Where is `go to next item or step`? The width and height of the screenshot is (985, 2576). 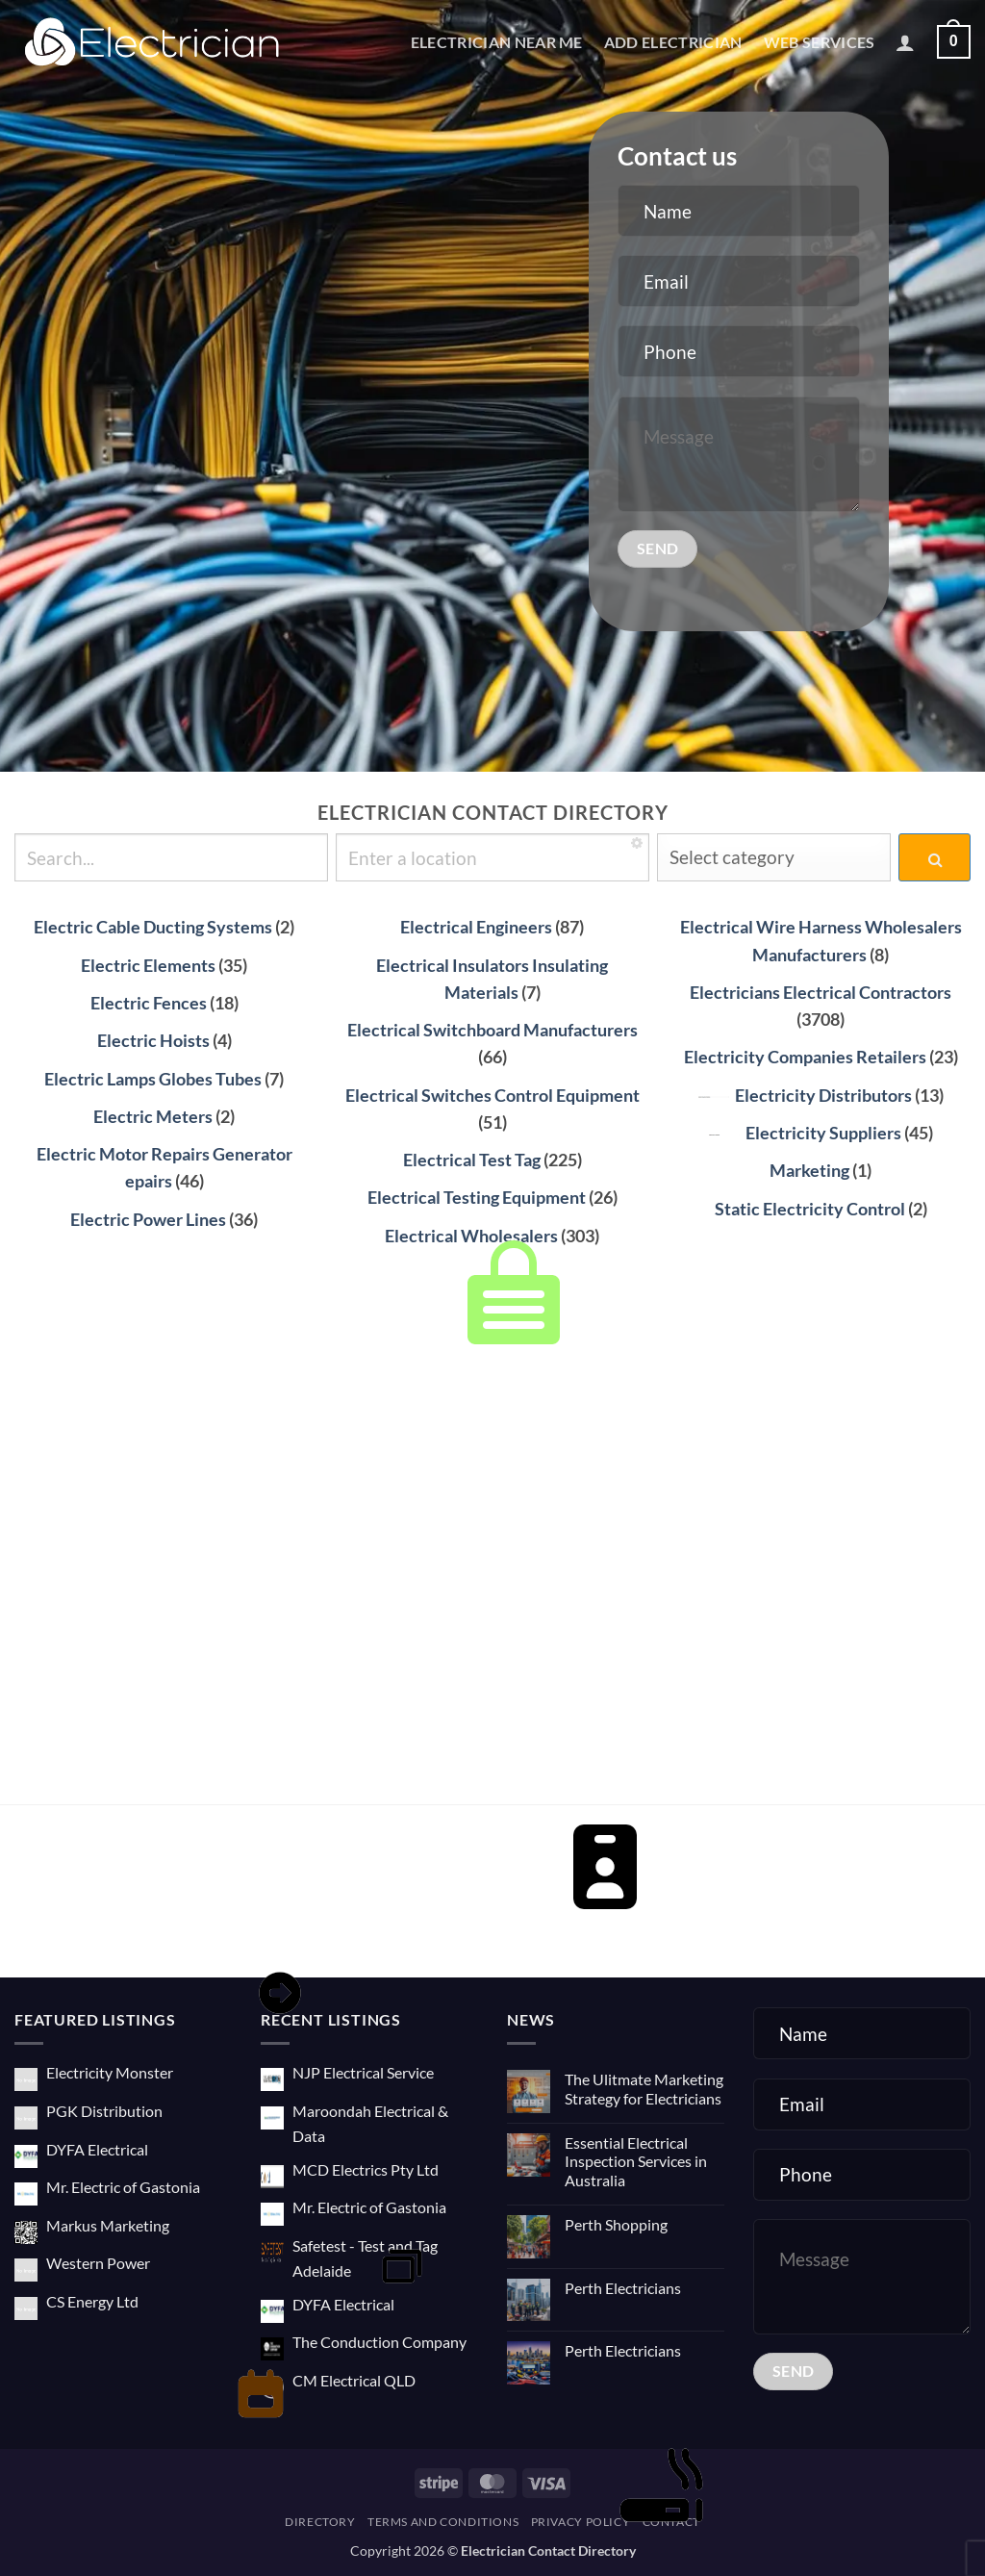
go to next item or step is located at coordinates (280, 1993).